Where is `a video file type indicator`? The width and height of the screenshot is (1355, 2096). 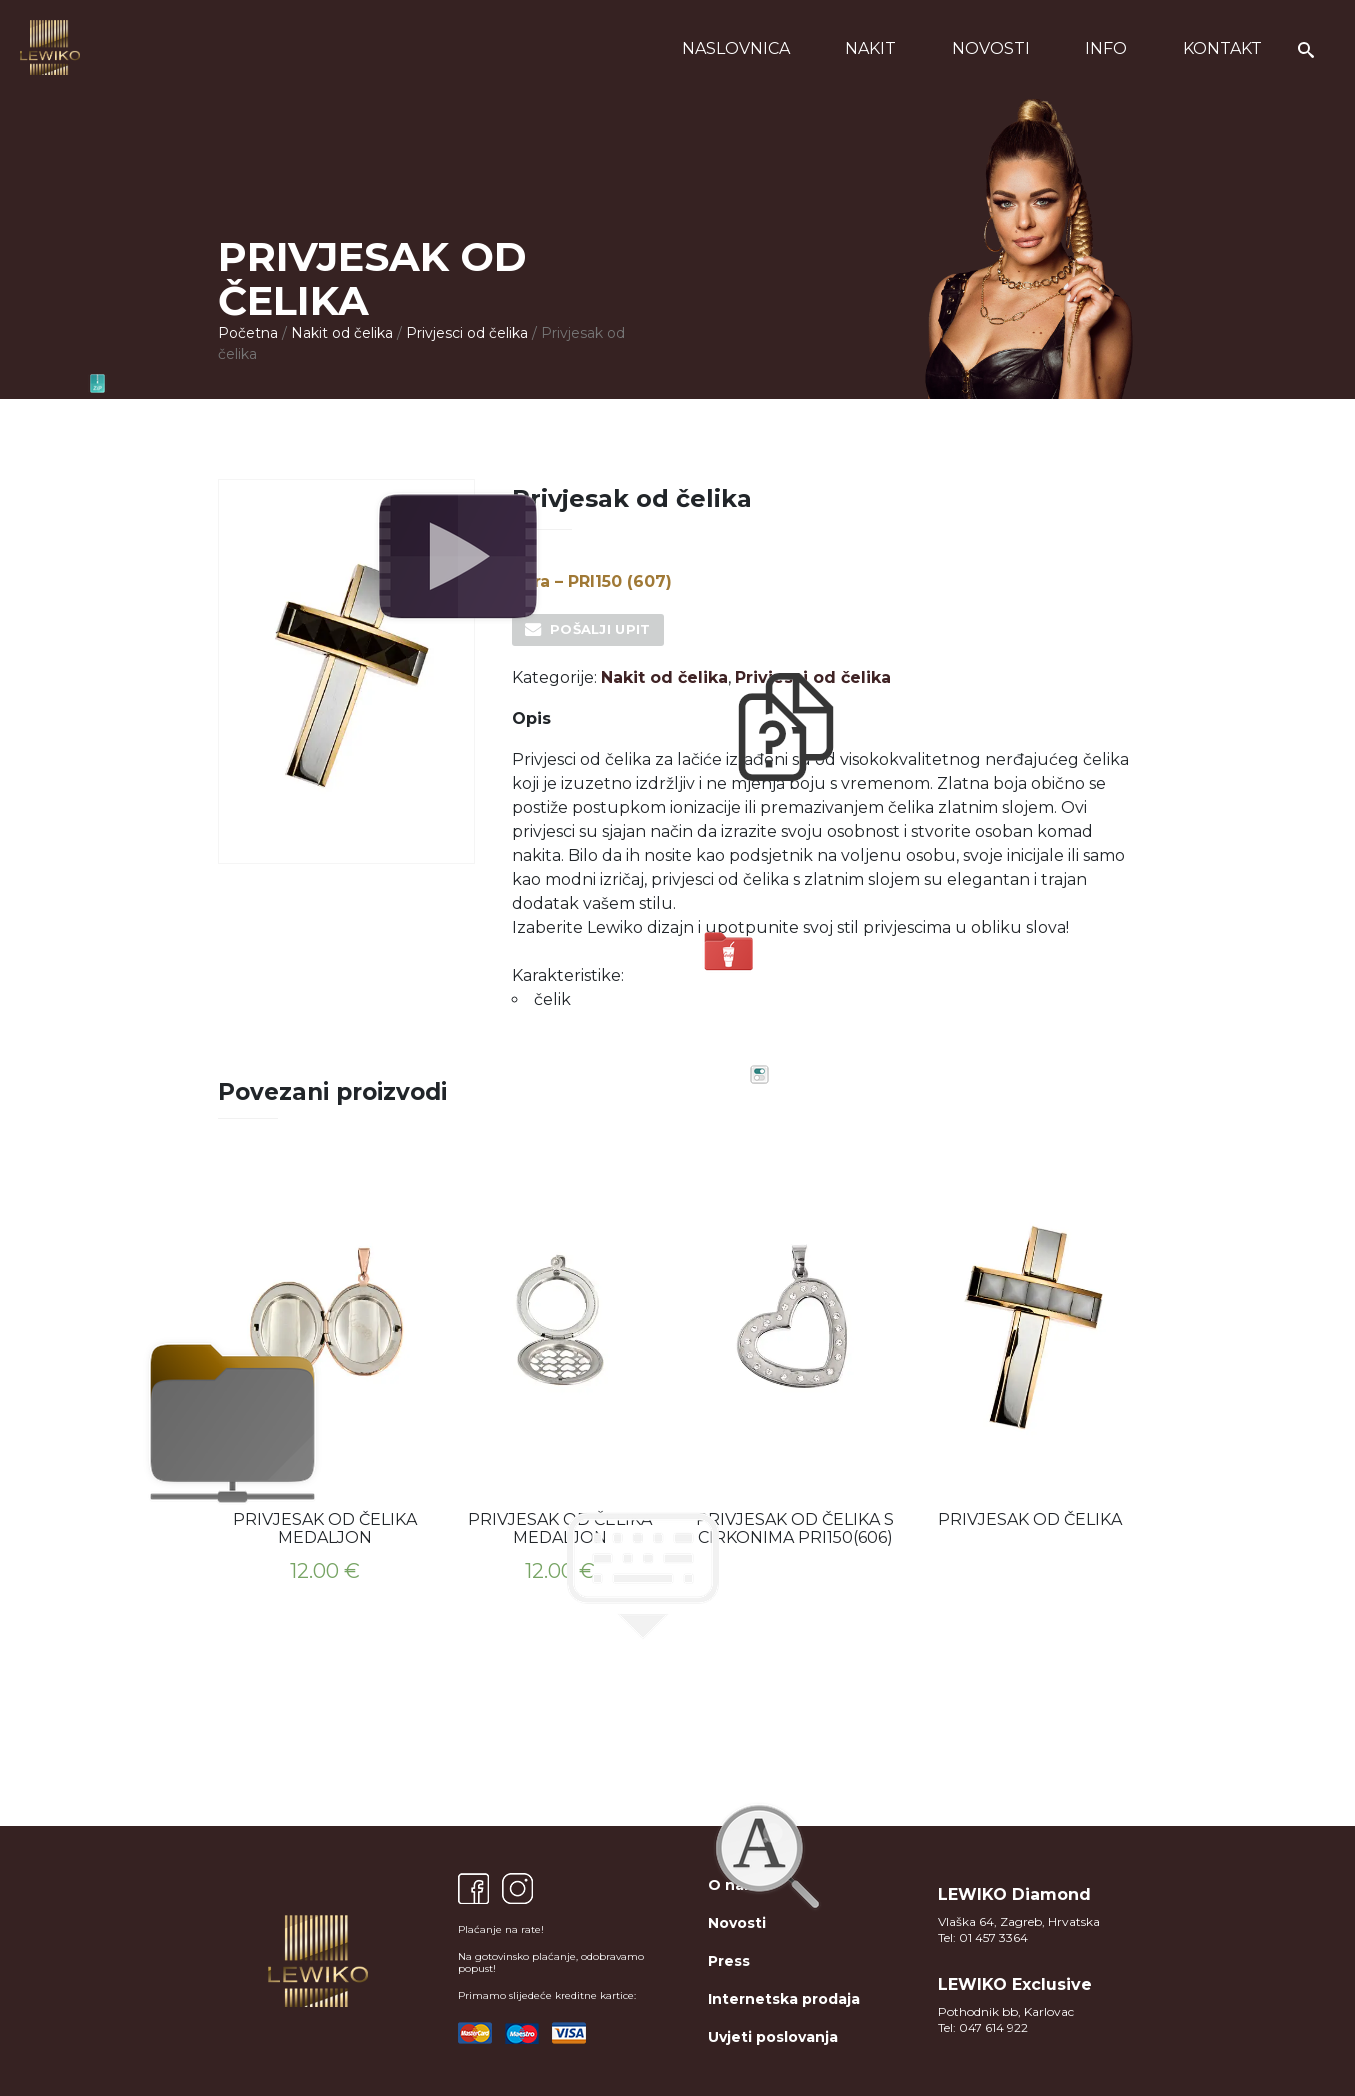
a video file type indicator is located at coordinates (458, 545).